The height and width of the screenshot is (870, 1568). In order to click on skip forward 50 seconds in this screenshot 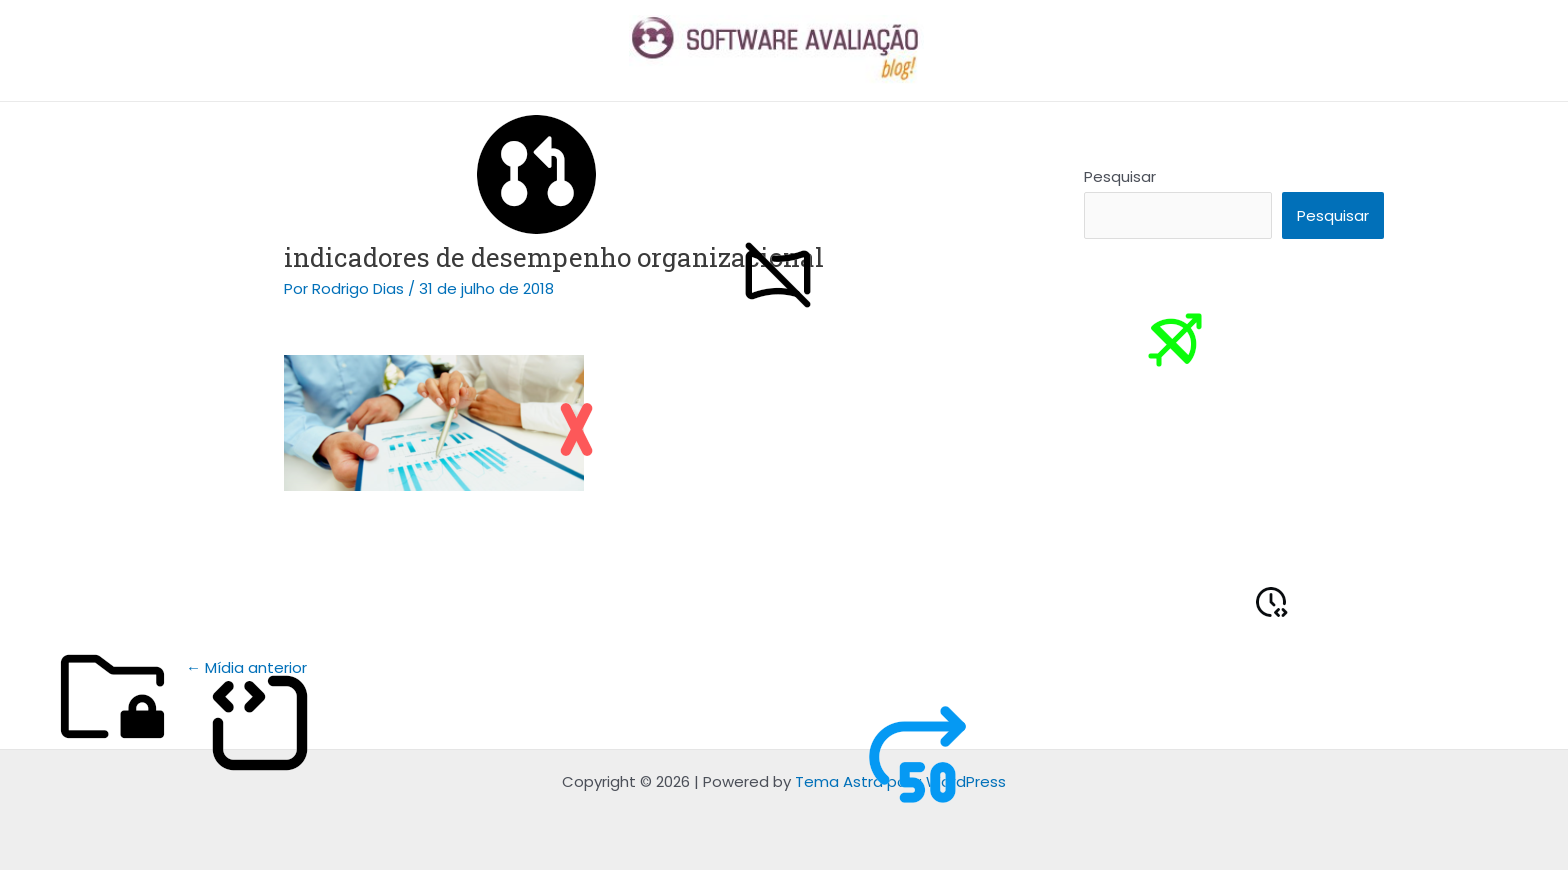, I will do `click(920, 757)`.